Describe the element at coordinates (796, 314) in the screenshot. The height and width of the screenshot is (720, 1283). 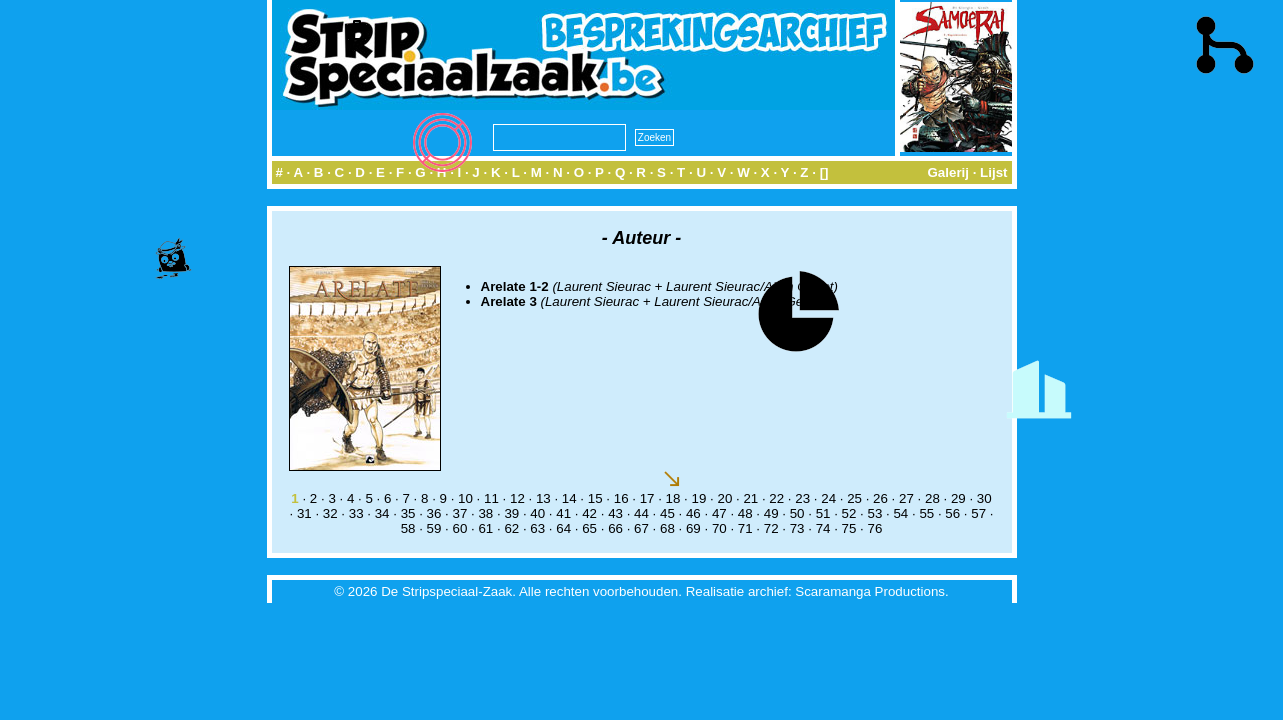
I see `view analytics or statistics breakdown` at that location.